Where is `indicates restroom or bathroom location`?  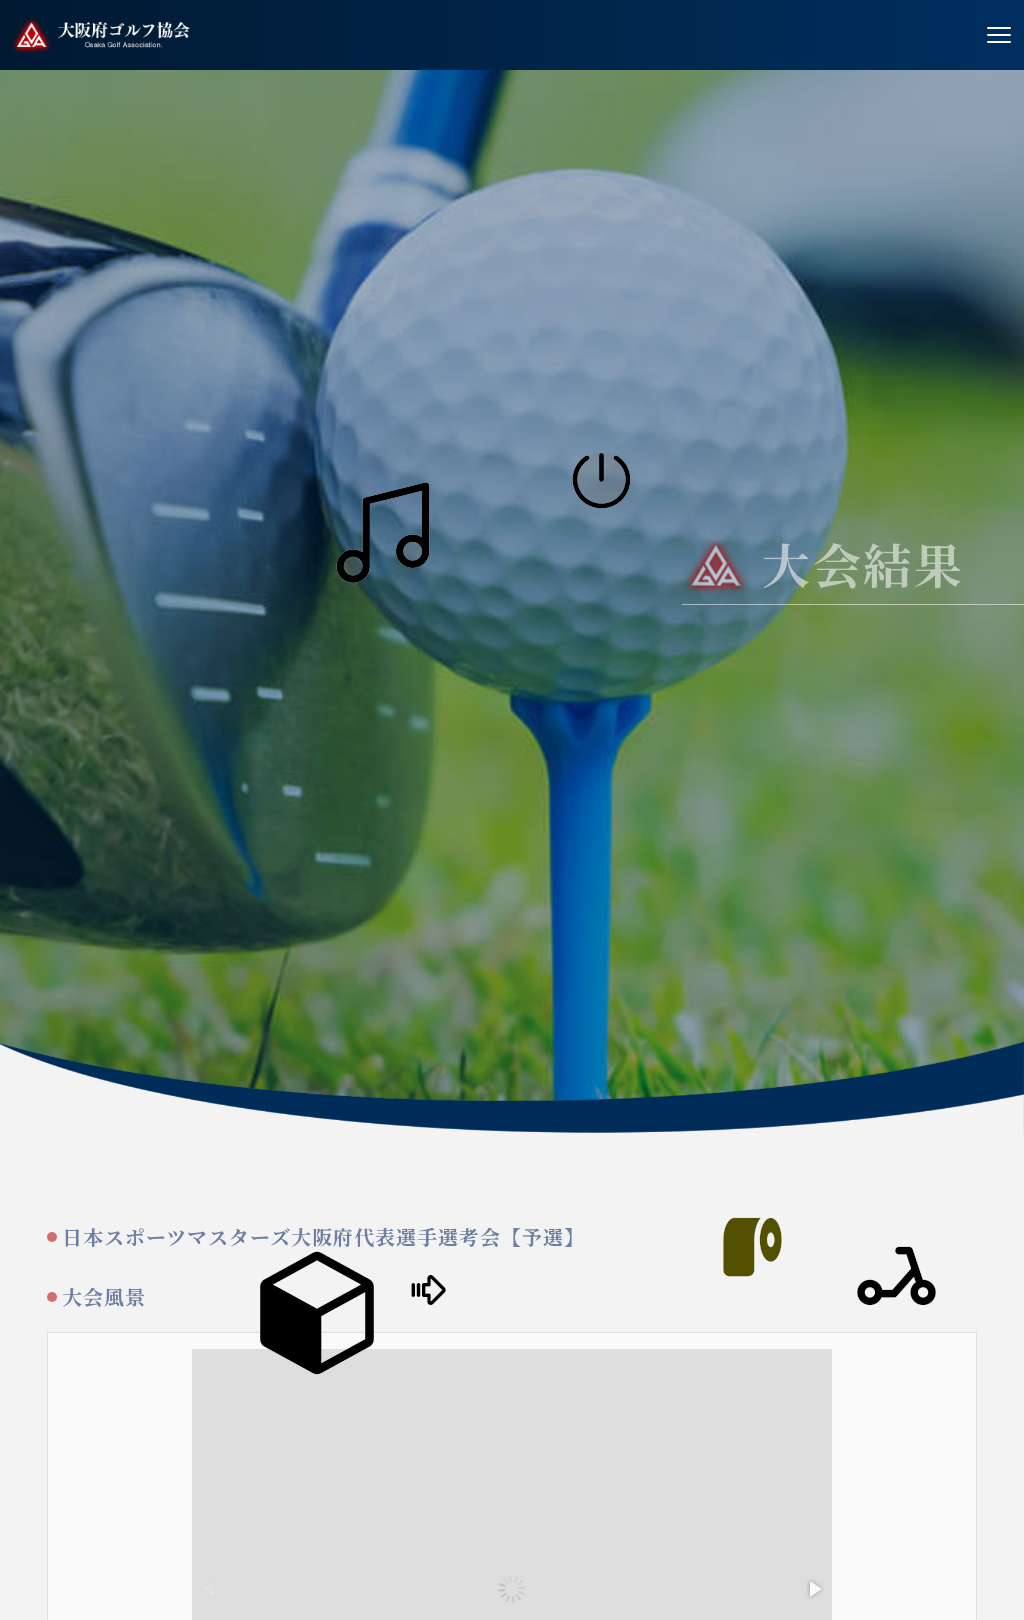
indicates restroom or bathroom location is located at coordinates (752, 1243).